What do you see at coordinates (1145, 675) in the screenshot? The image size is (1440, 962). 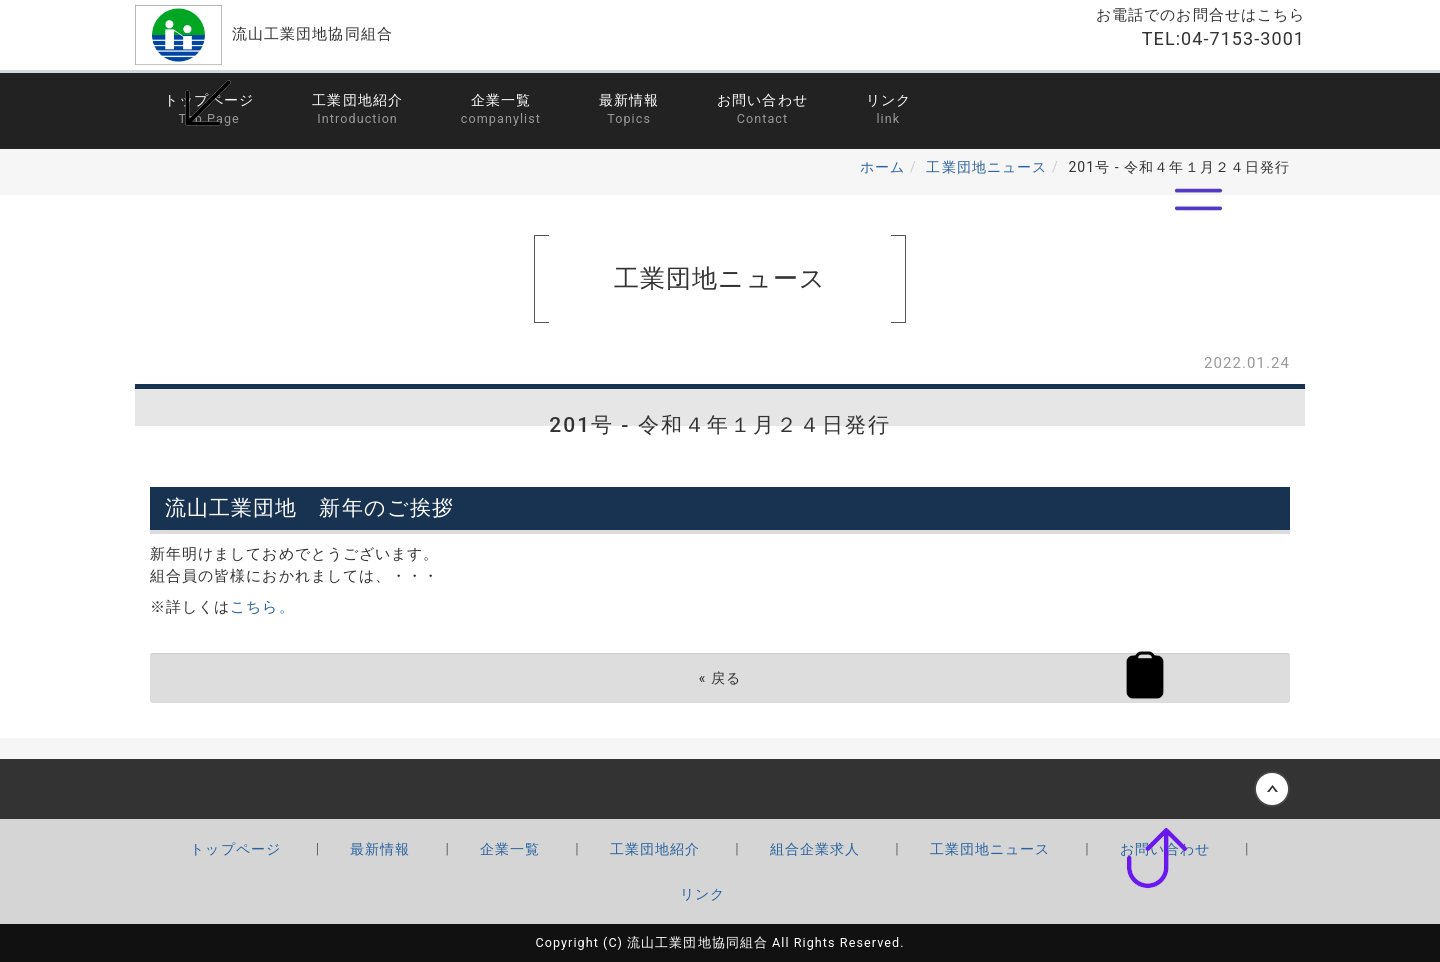 I see `copy content to clipboard` at bounding box center [1145, 675].